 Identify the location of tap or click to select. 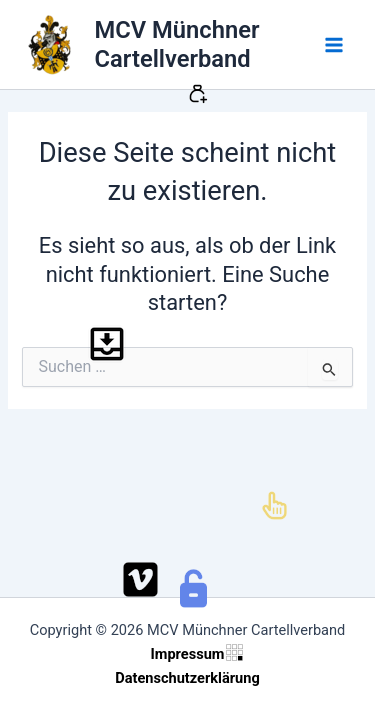
(274, 505).